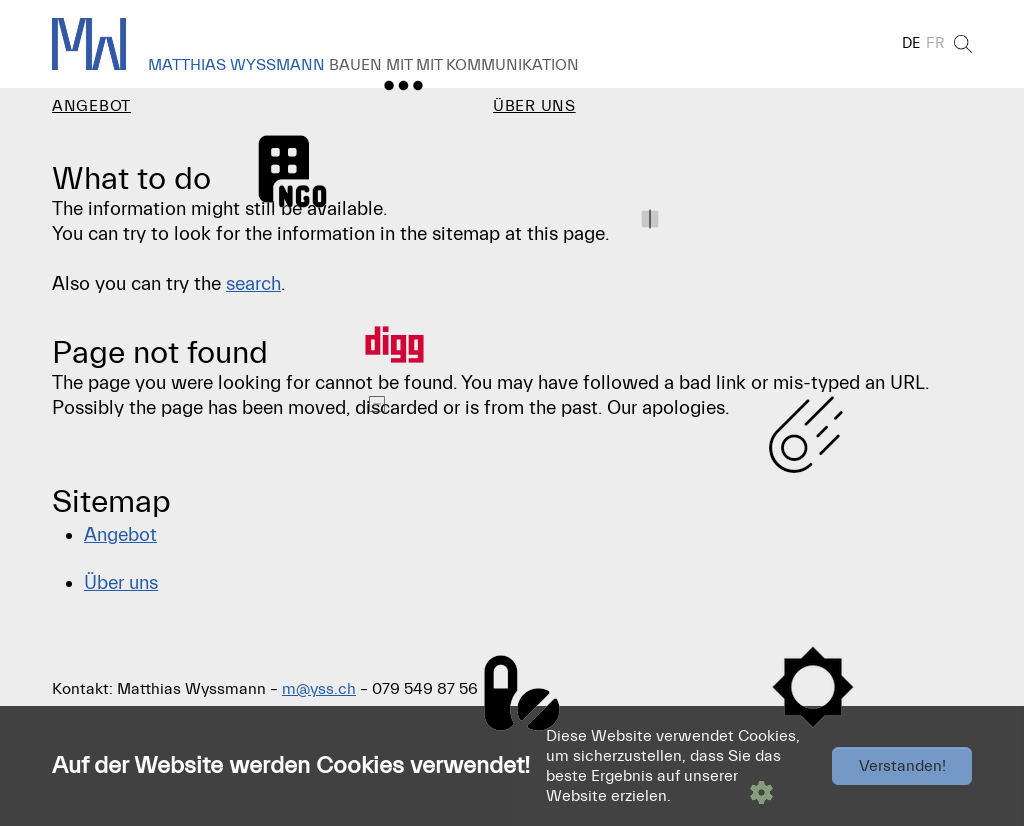 This screenshot has width=1024, height=826. I want to click on view medication reminders, so click(522, 693).